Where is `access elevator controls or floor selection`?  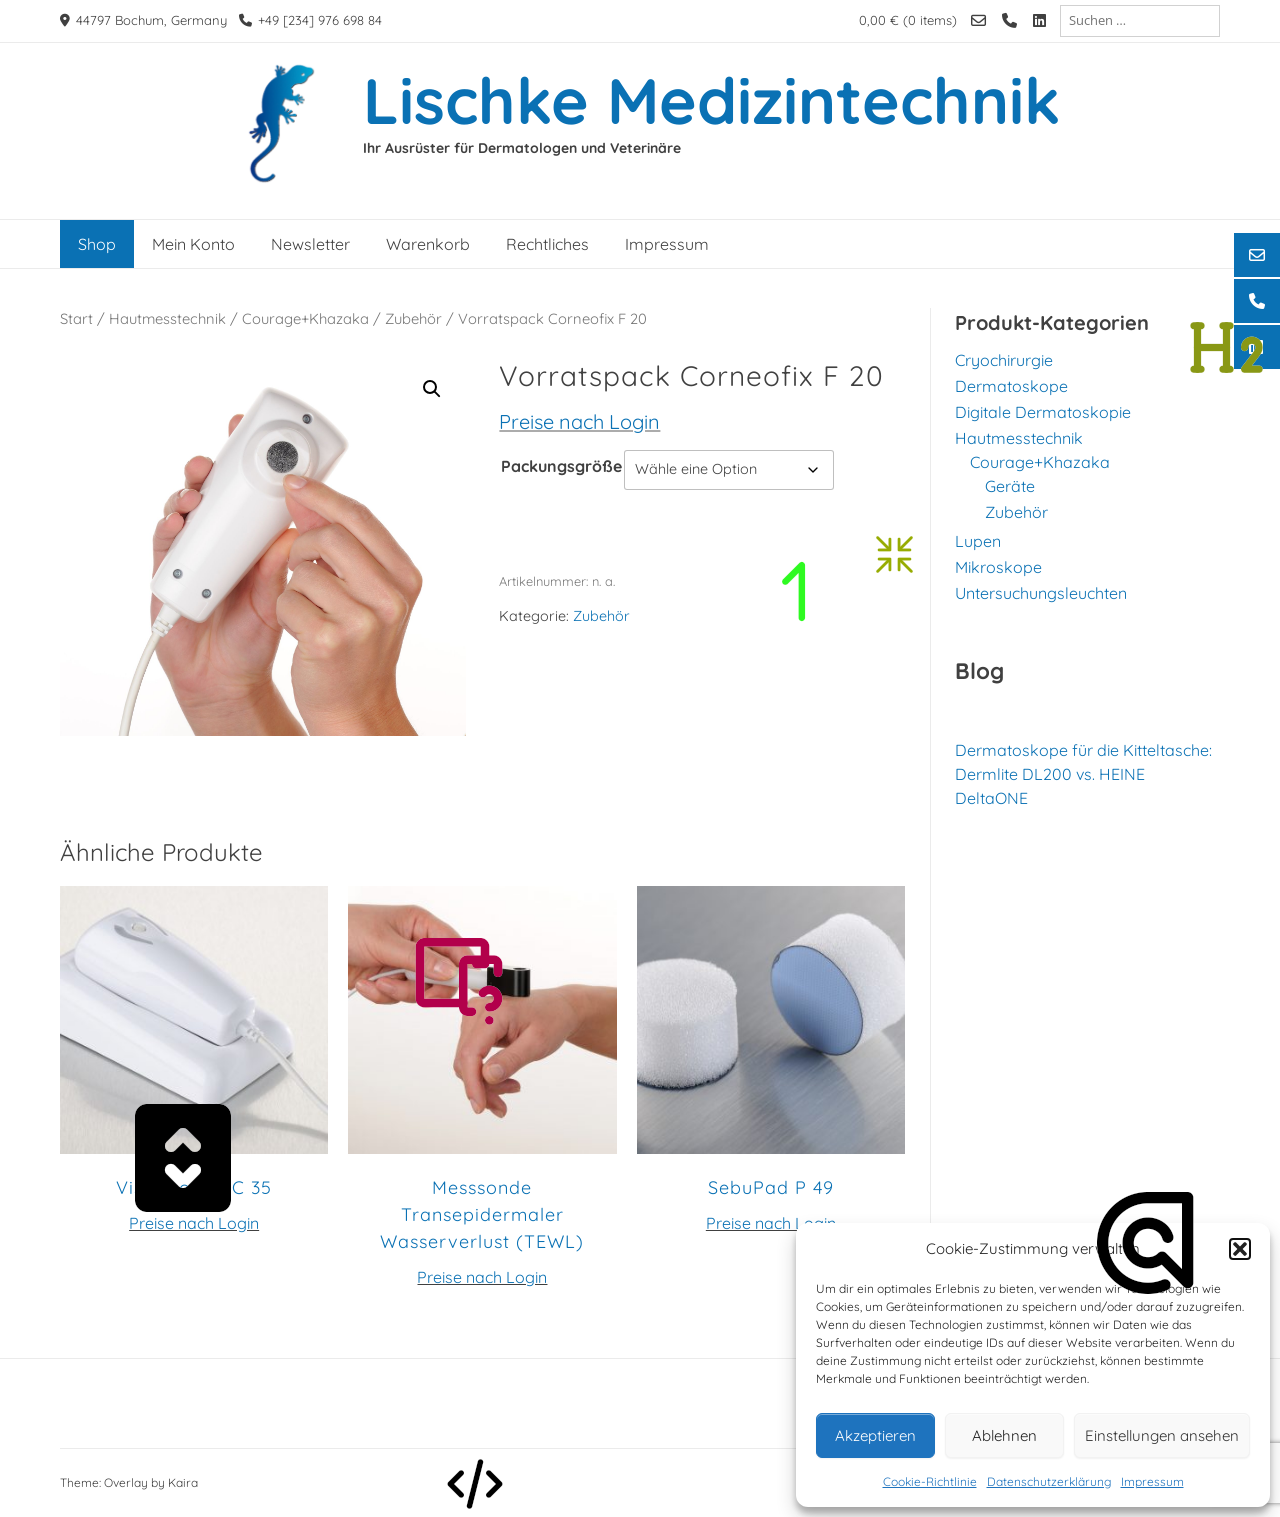
access elevator controls or floor selection is located at coordinates (183, 1158).